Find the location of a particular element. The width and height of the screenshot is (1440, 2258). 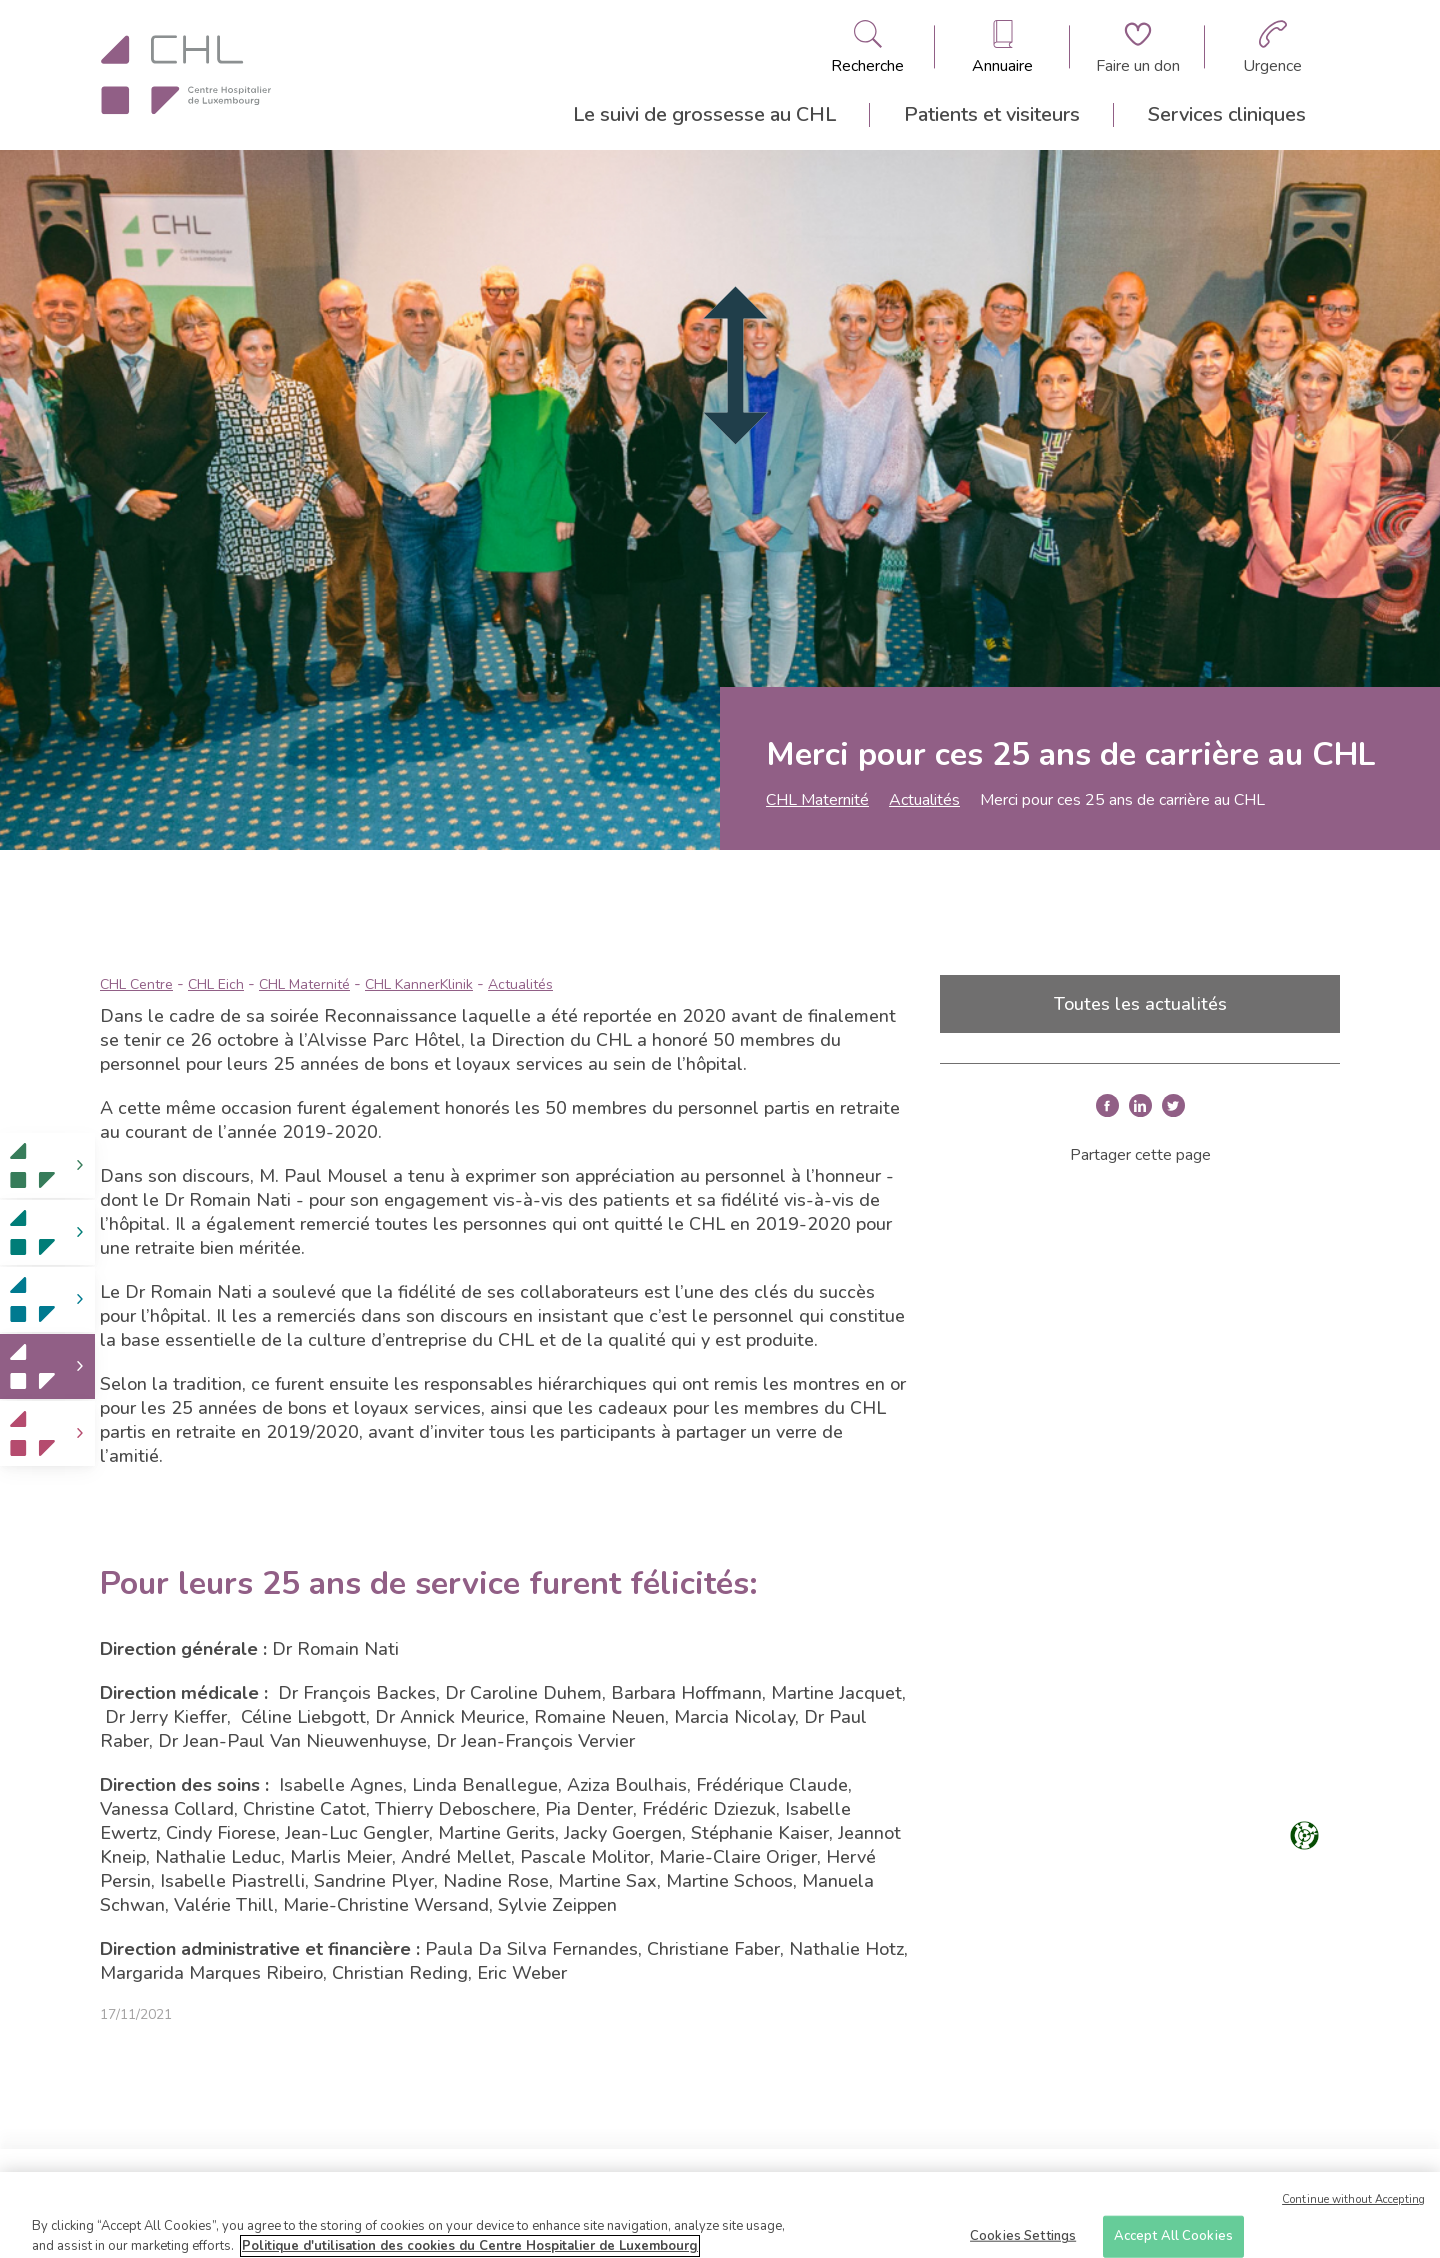

track digital footprint or online activity is located at coordinates (1304, 1835).